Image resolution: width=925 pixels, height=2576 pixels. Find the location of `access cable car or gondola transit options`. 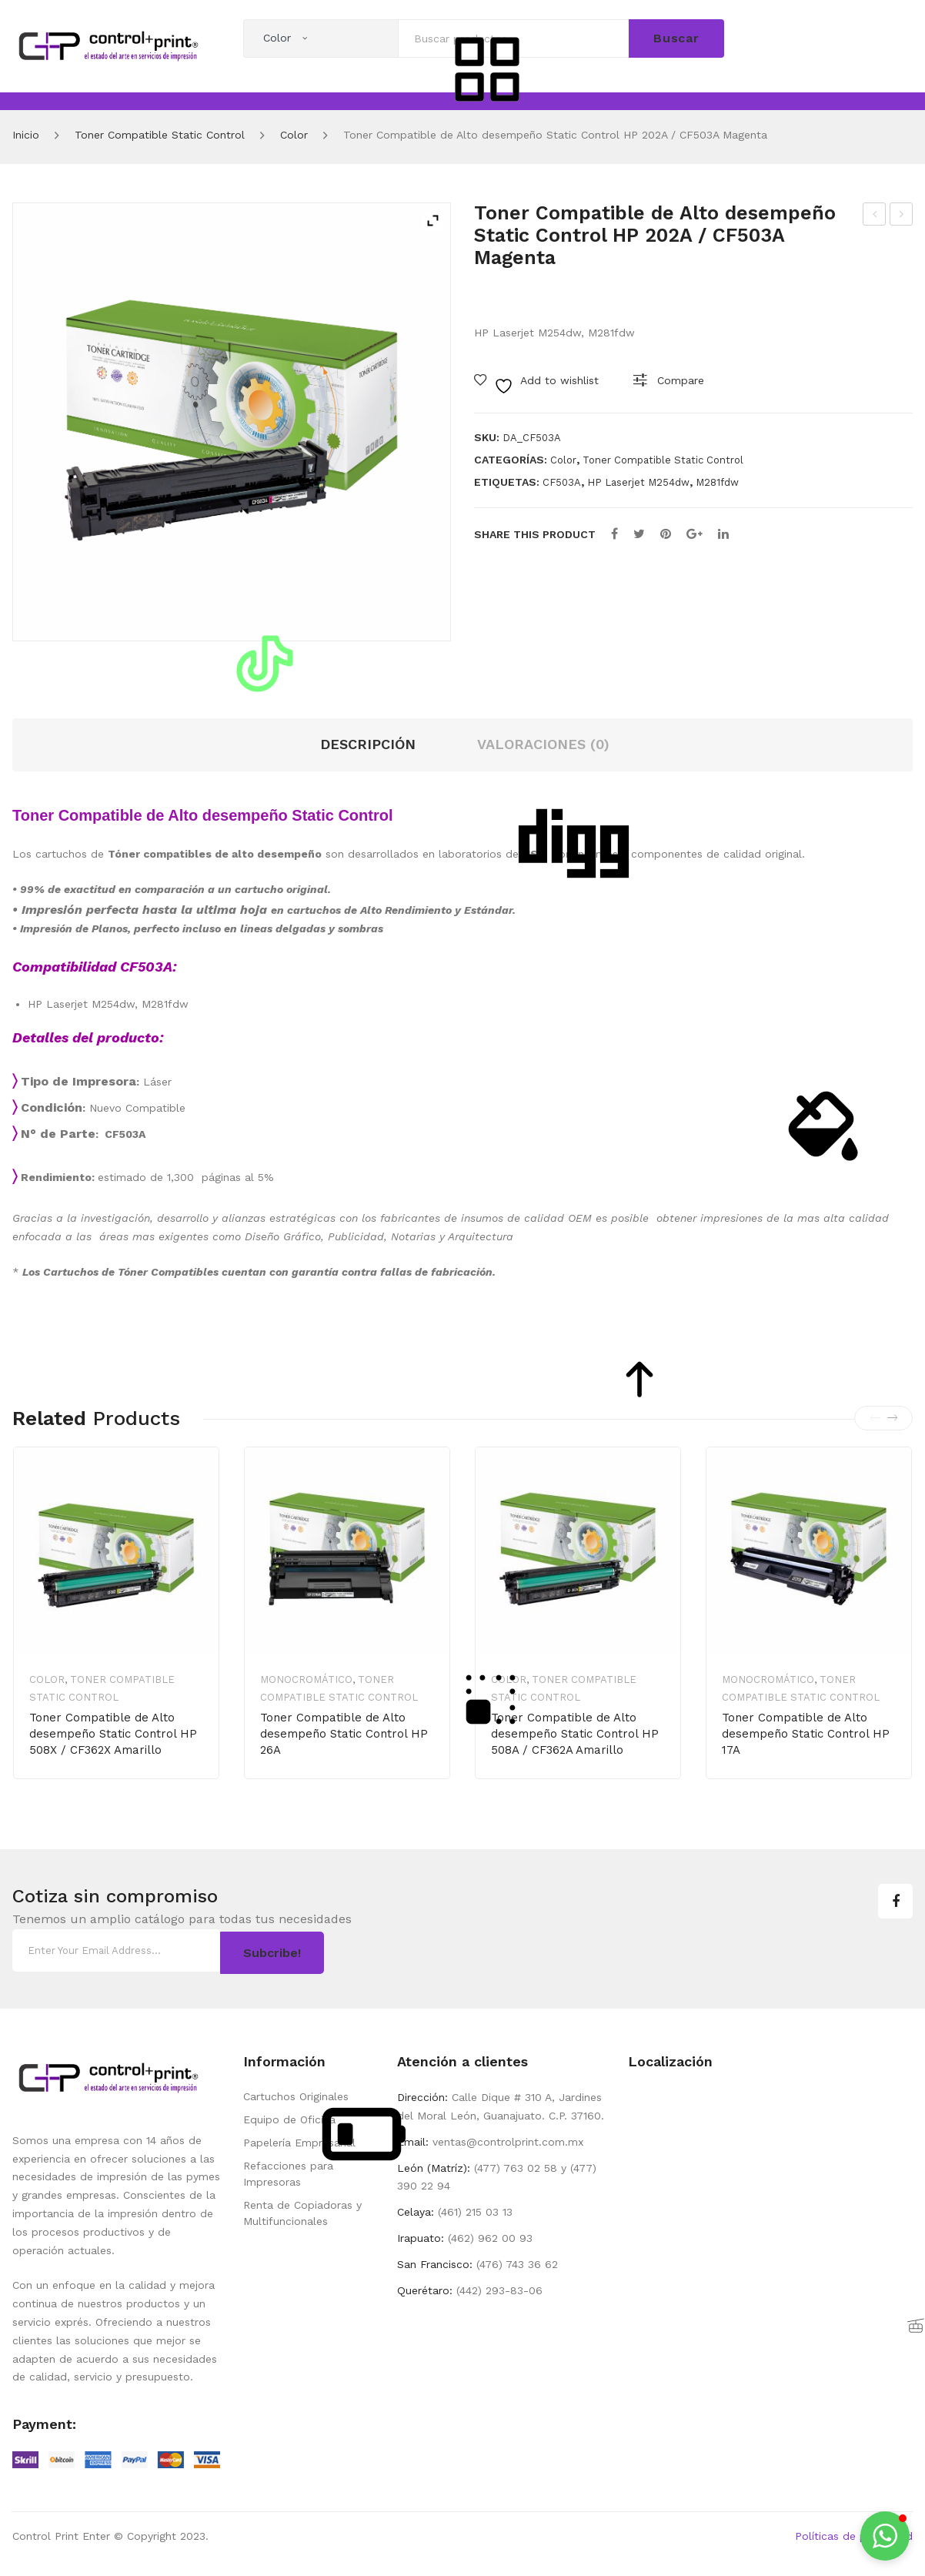

access cable car or gondola transit options is located at coordinates (916, 2326).